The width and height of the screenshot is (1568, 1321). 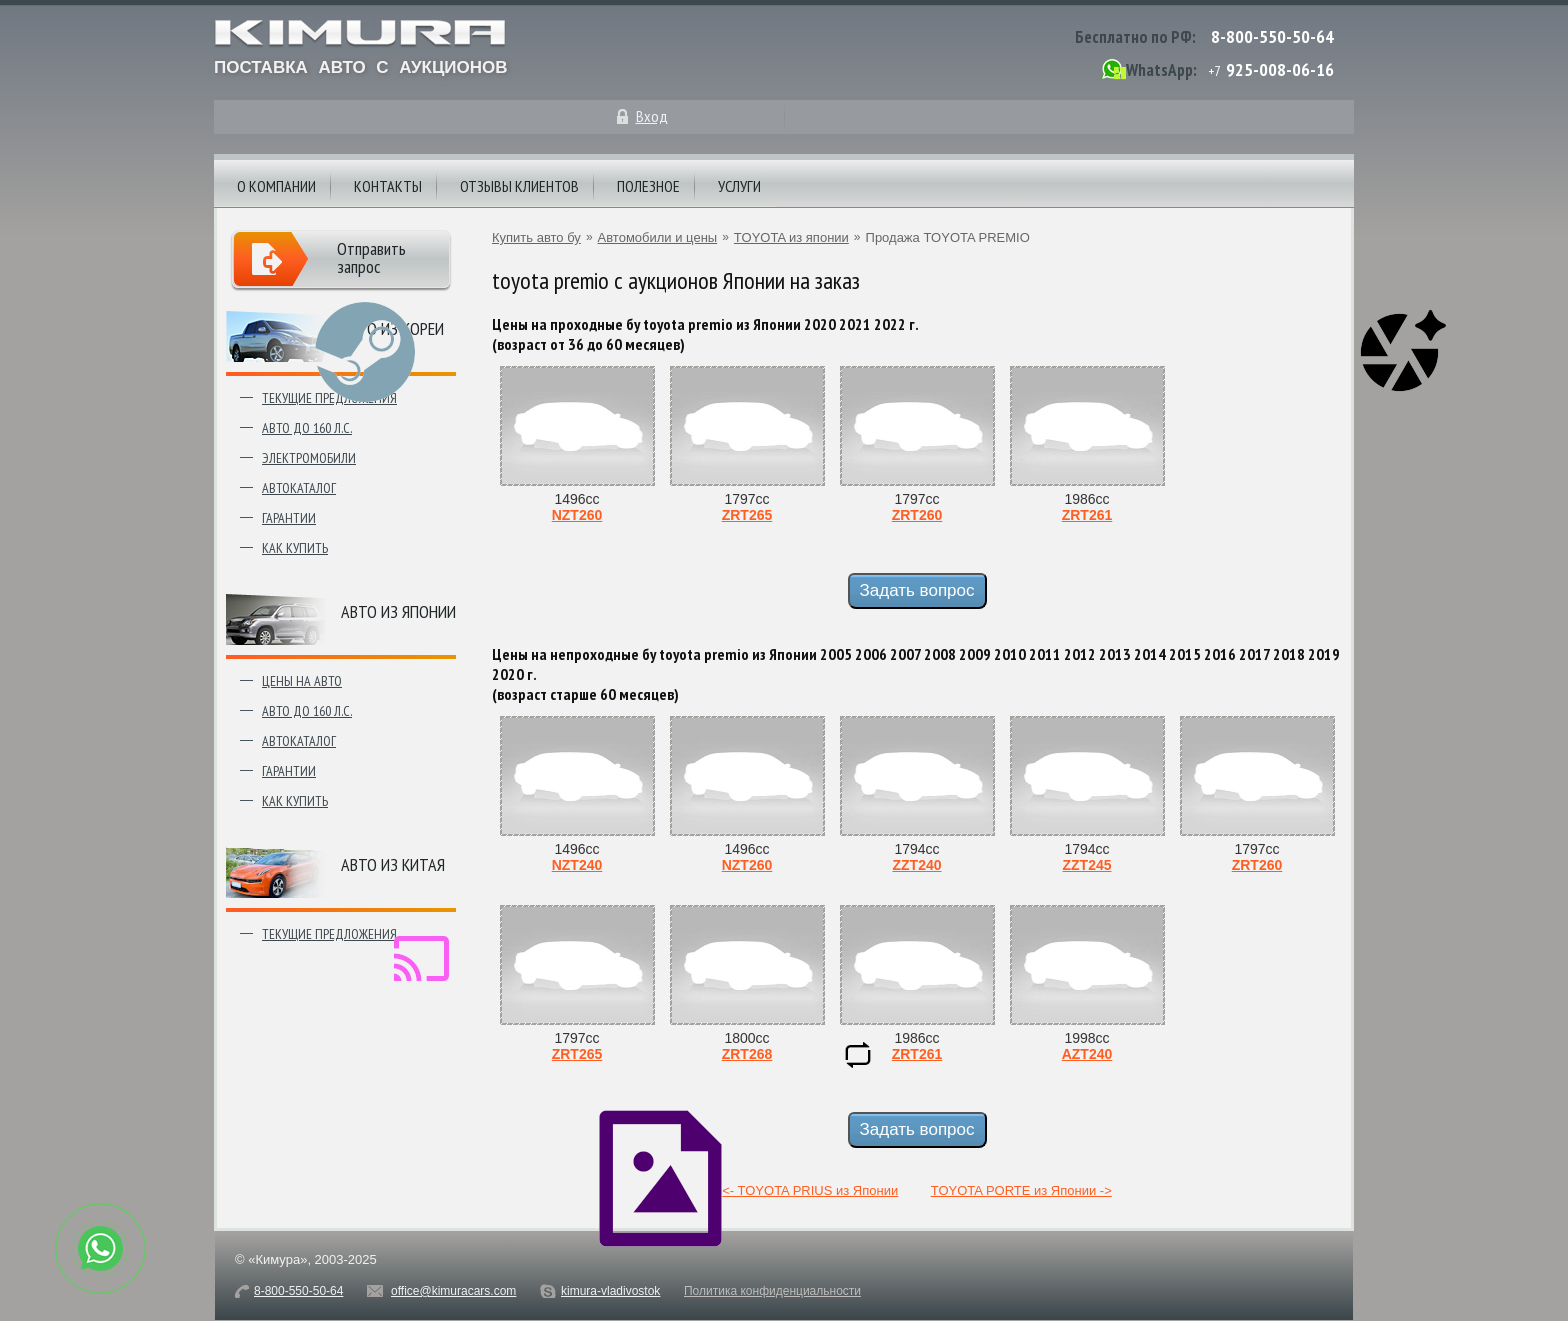 What do you see at coordinates (365, 352) in the screenshot?
I see `open Steam gaming platform` at bounding box center [365, 352].